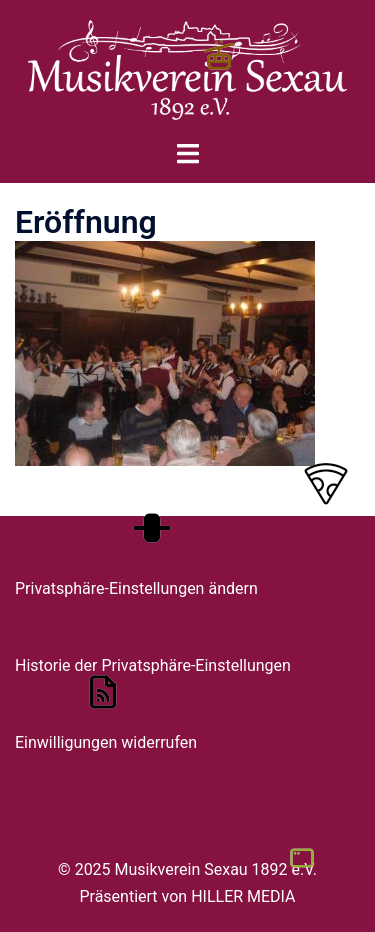  I want to click on align selected element to vertical center, so click(152, 528).